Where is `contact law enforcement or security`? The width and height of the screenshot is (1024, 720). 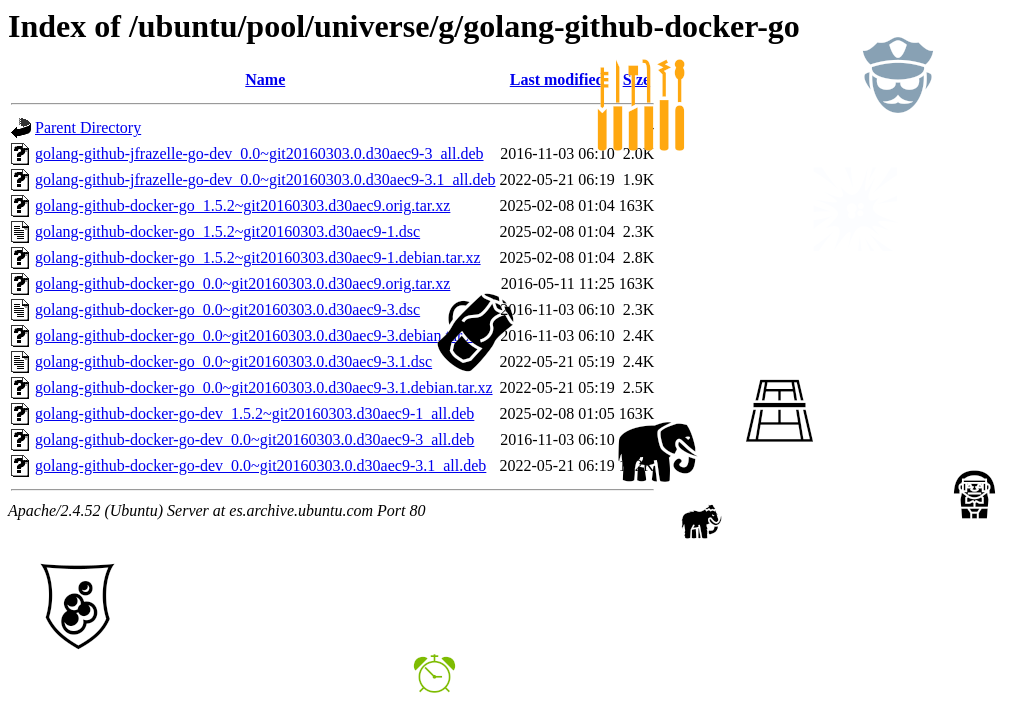 contact law enforcement or security is located at coordinates (898, 75).